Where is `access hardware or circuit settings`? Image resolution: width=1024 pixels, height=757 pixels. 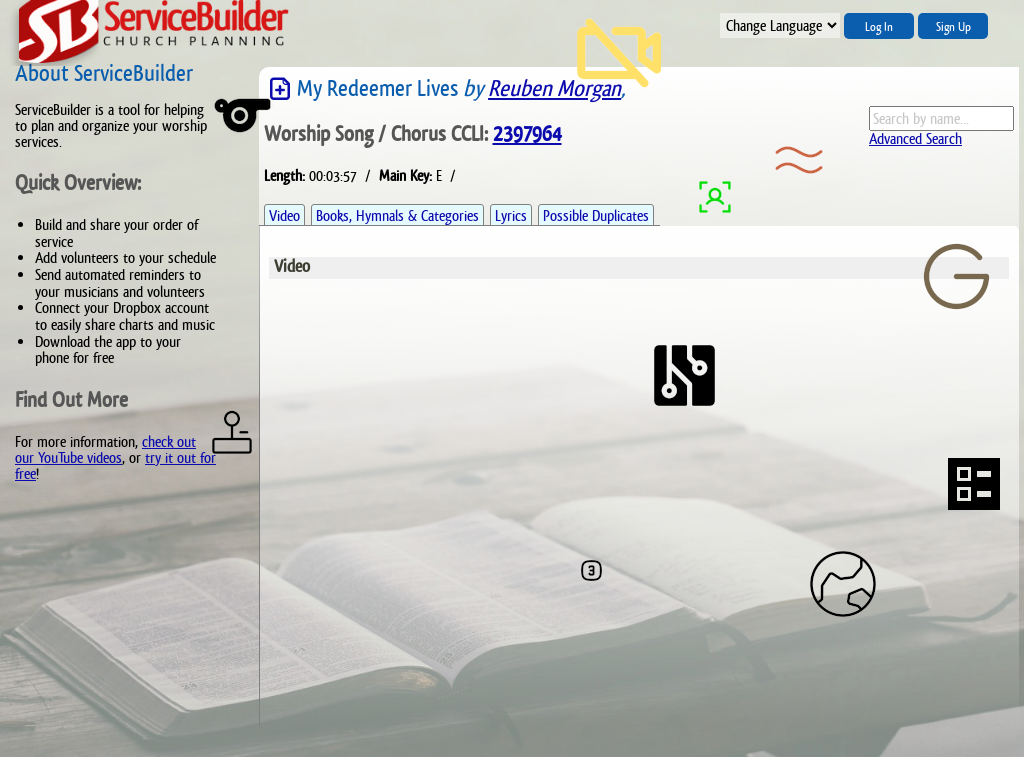 access hardware or circuit settings is located at coordinates (684, 375).